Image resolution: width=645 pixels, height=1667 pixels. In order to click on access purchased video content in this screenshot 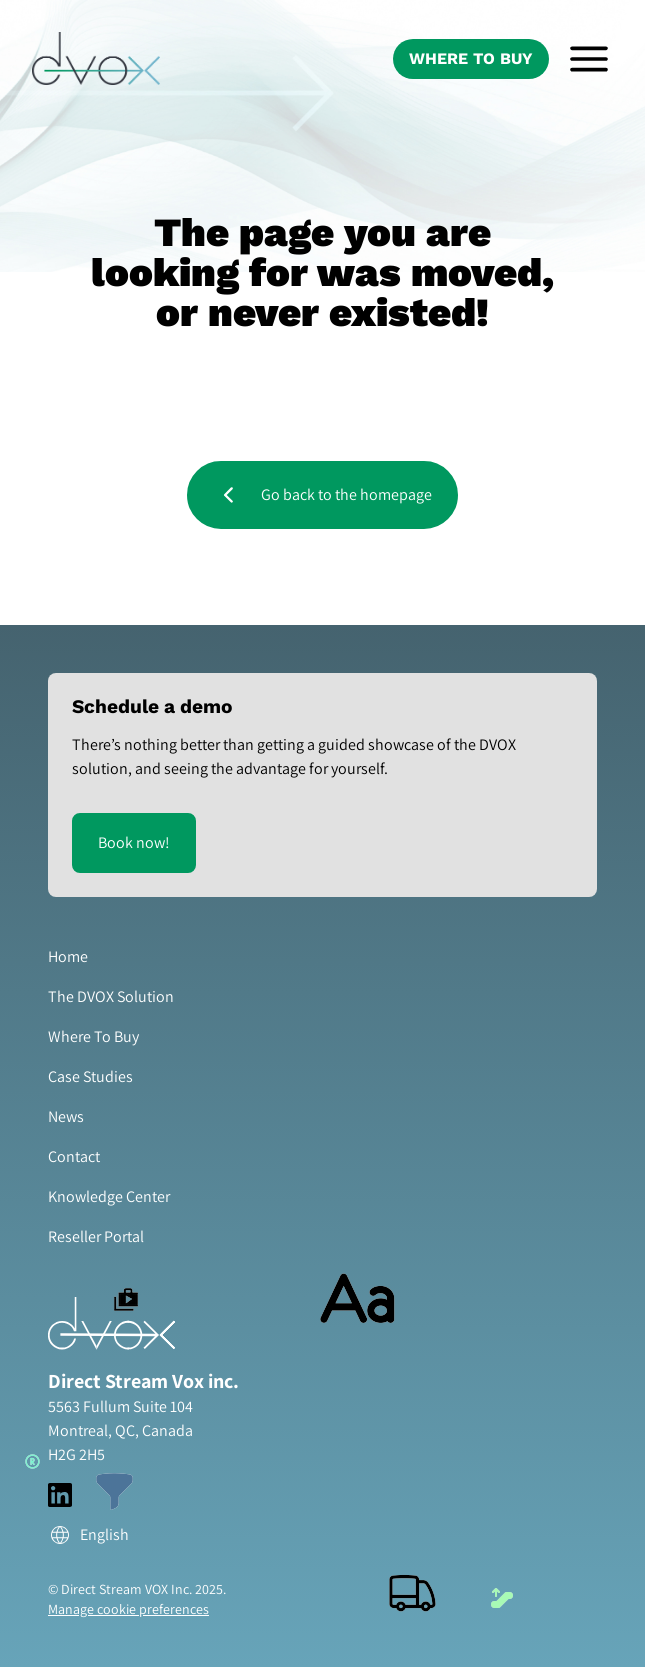, I will do `click(126, 1300)`.